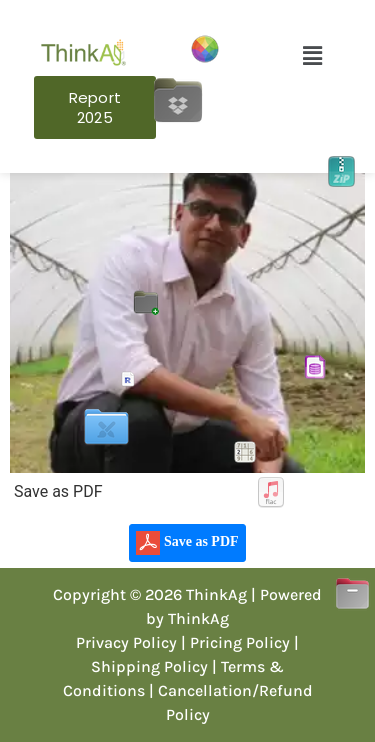 This screenshot has height=742, width=375. Describe the element at coordinates (271, 492) in the screenshot. I see `a flac audio file` at that location.